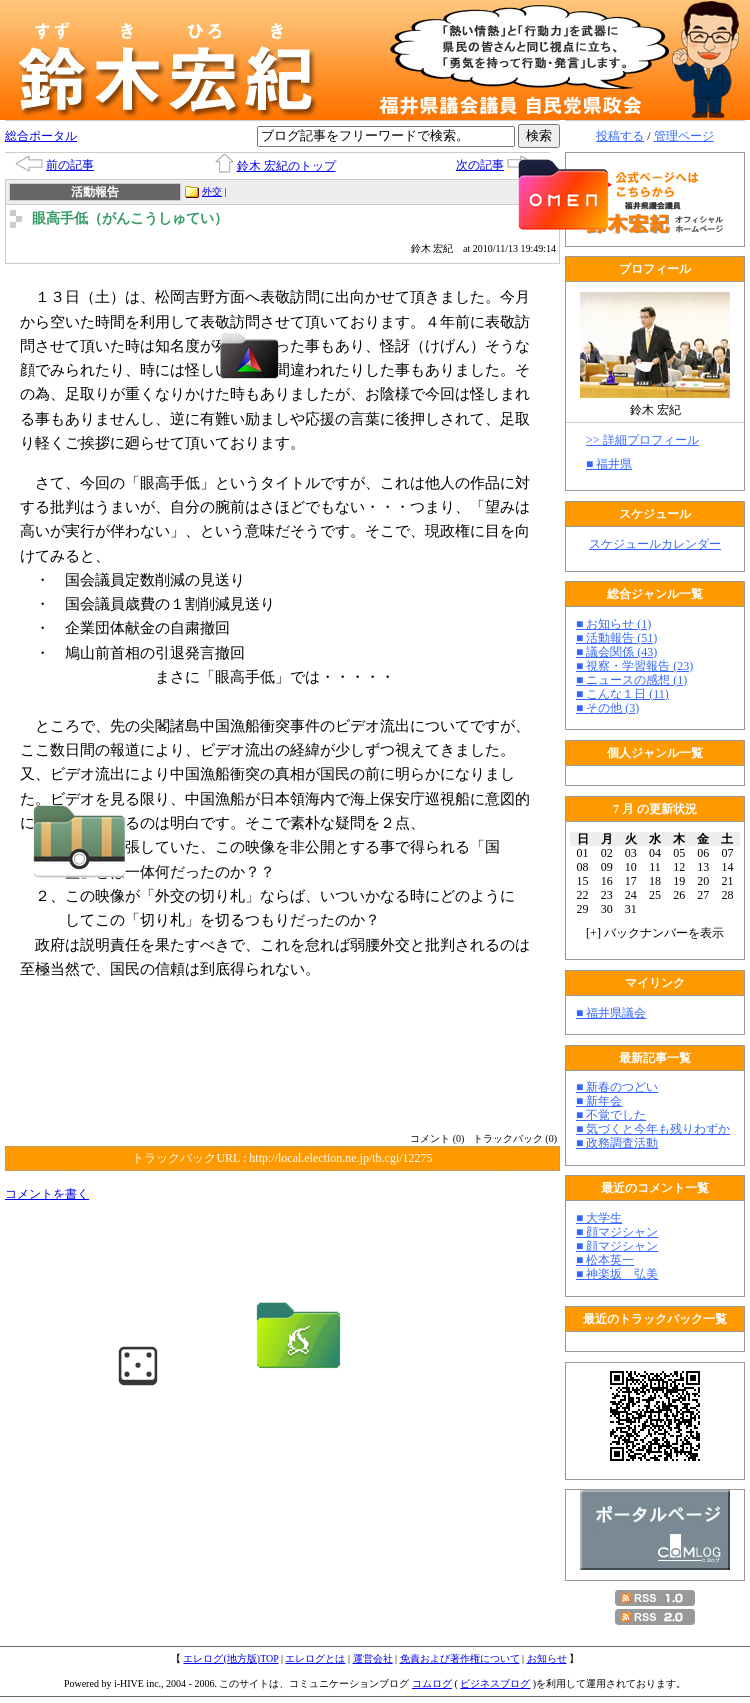 This screenshot has height=1703, width=750. What do you see at coordinates (138, 1366) in the screenshot?
I see `launch tali dice game` at bounding box center [138, 1366].